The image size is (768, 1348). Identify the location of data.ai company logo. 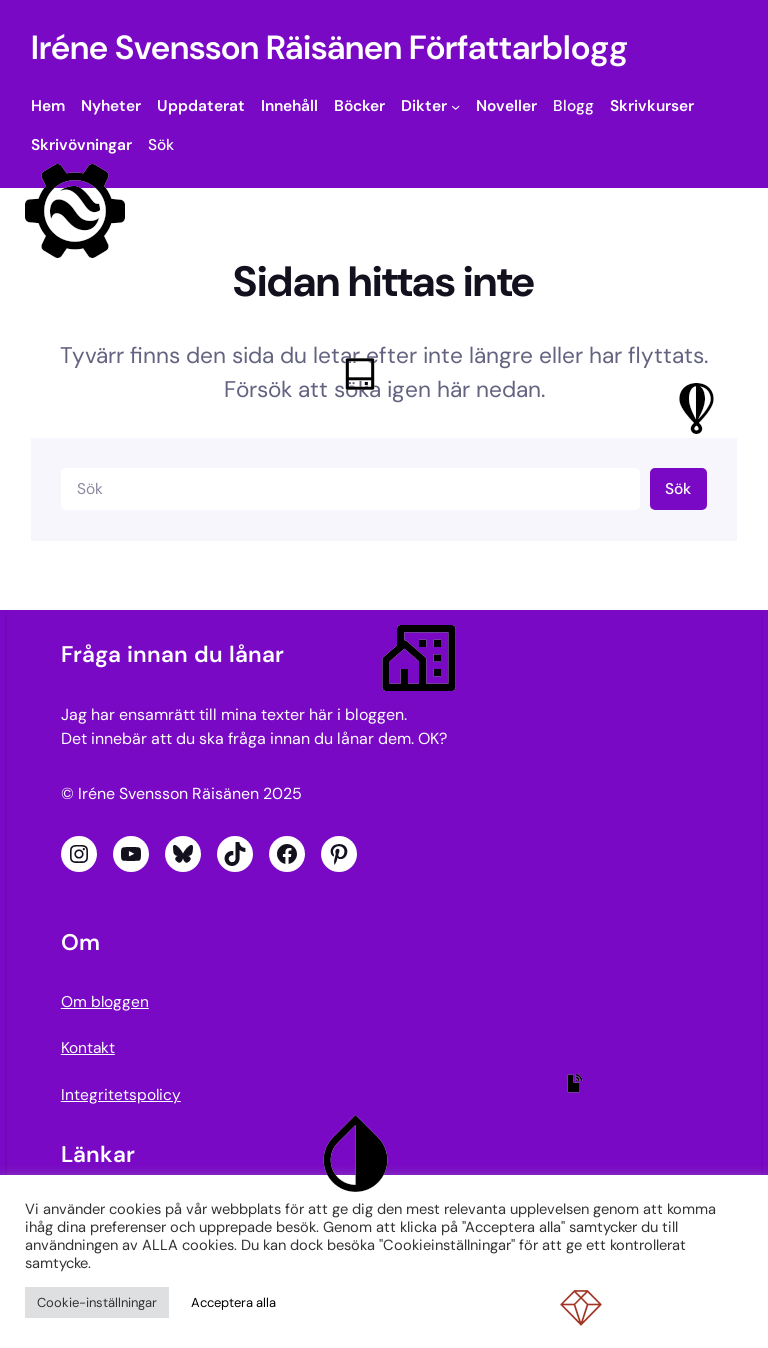
(581, 1308).